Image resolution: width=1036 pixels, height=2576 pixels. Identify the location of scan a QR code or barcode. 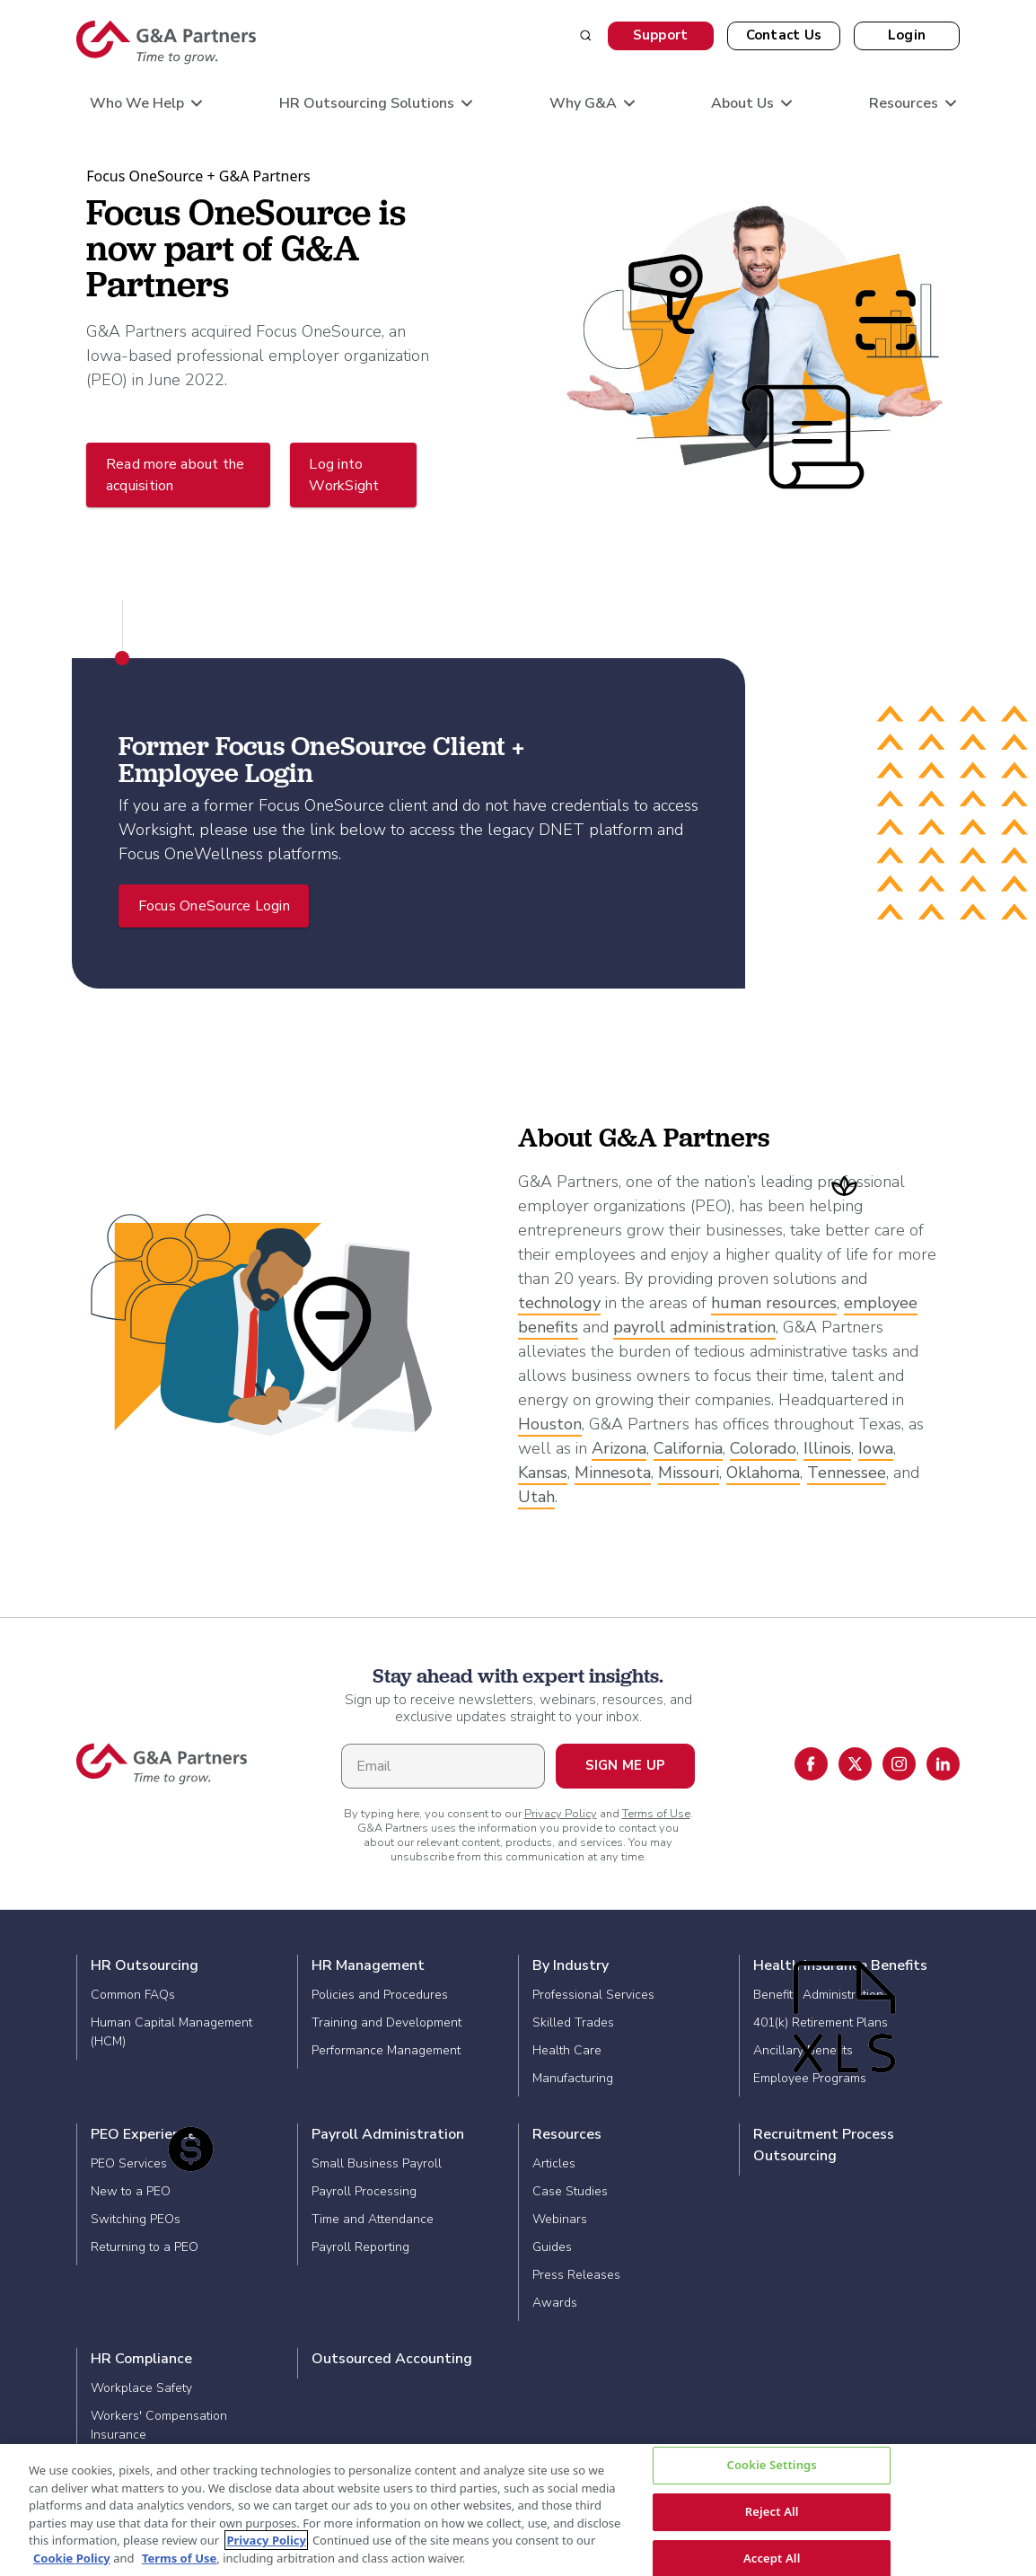
(885, 320).